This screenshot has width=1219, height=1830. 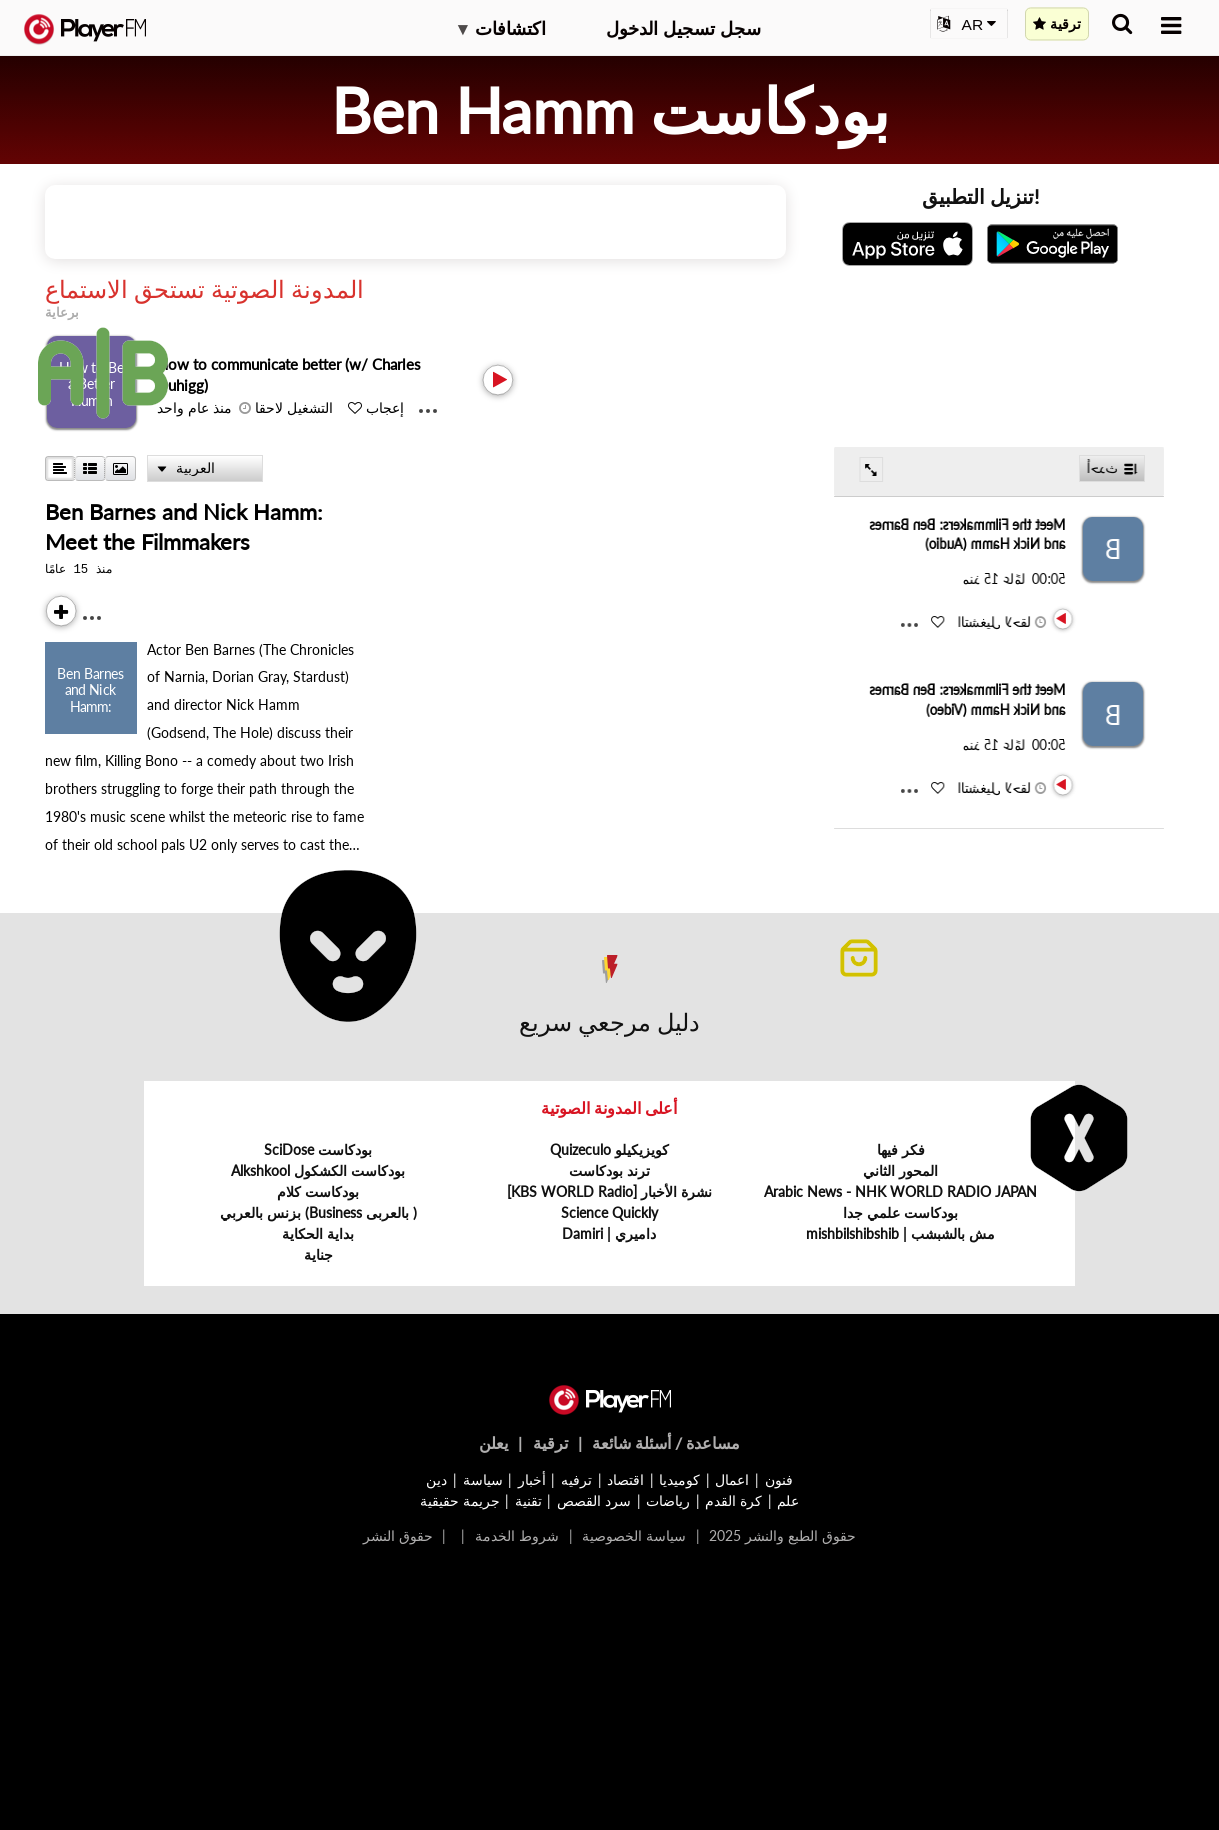 I want to click on close or cancel action, so click(x=1079, y=1138).